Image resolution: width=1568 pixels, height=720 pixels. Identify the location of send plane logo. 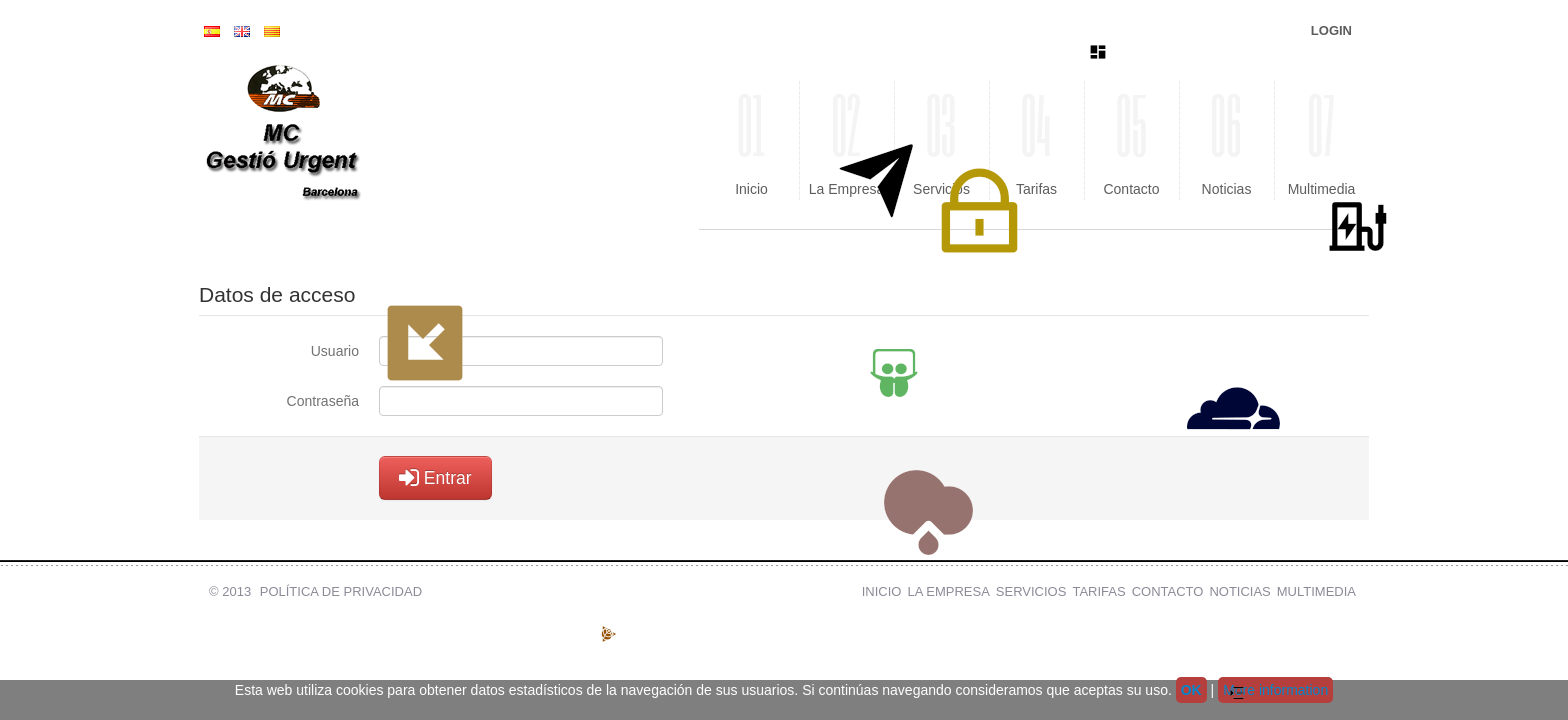
(877, 179).